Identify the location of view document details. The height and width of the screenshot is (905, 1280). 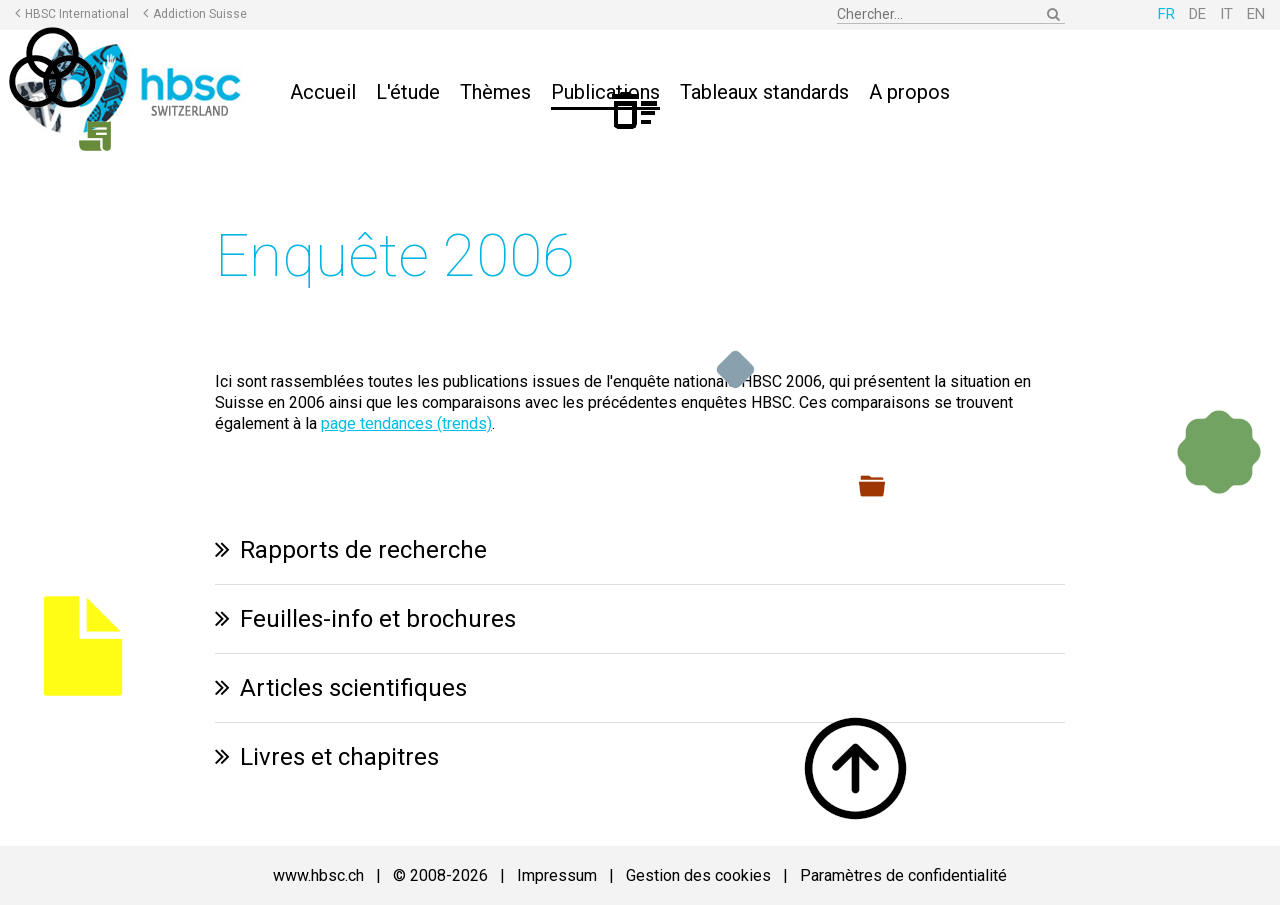
(83, 646).